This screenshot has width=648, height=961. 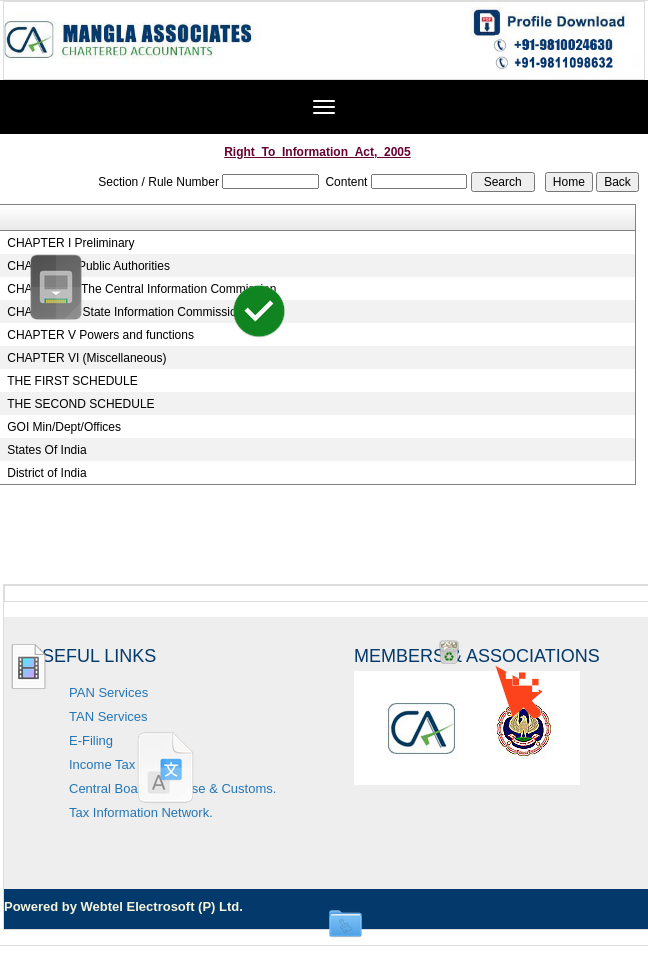 I want to click on sega master system ROM file, so click(x=56, y=287).